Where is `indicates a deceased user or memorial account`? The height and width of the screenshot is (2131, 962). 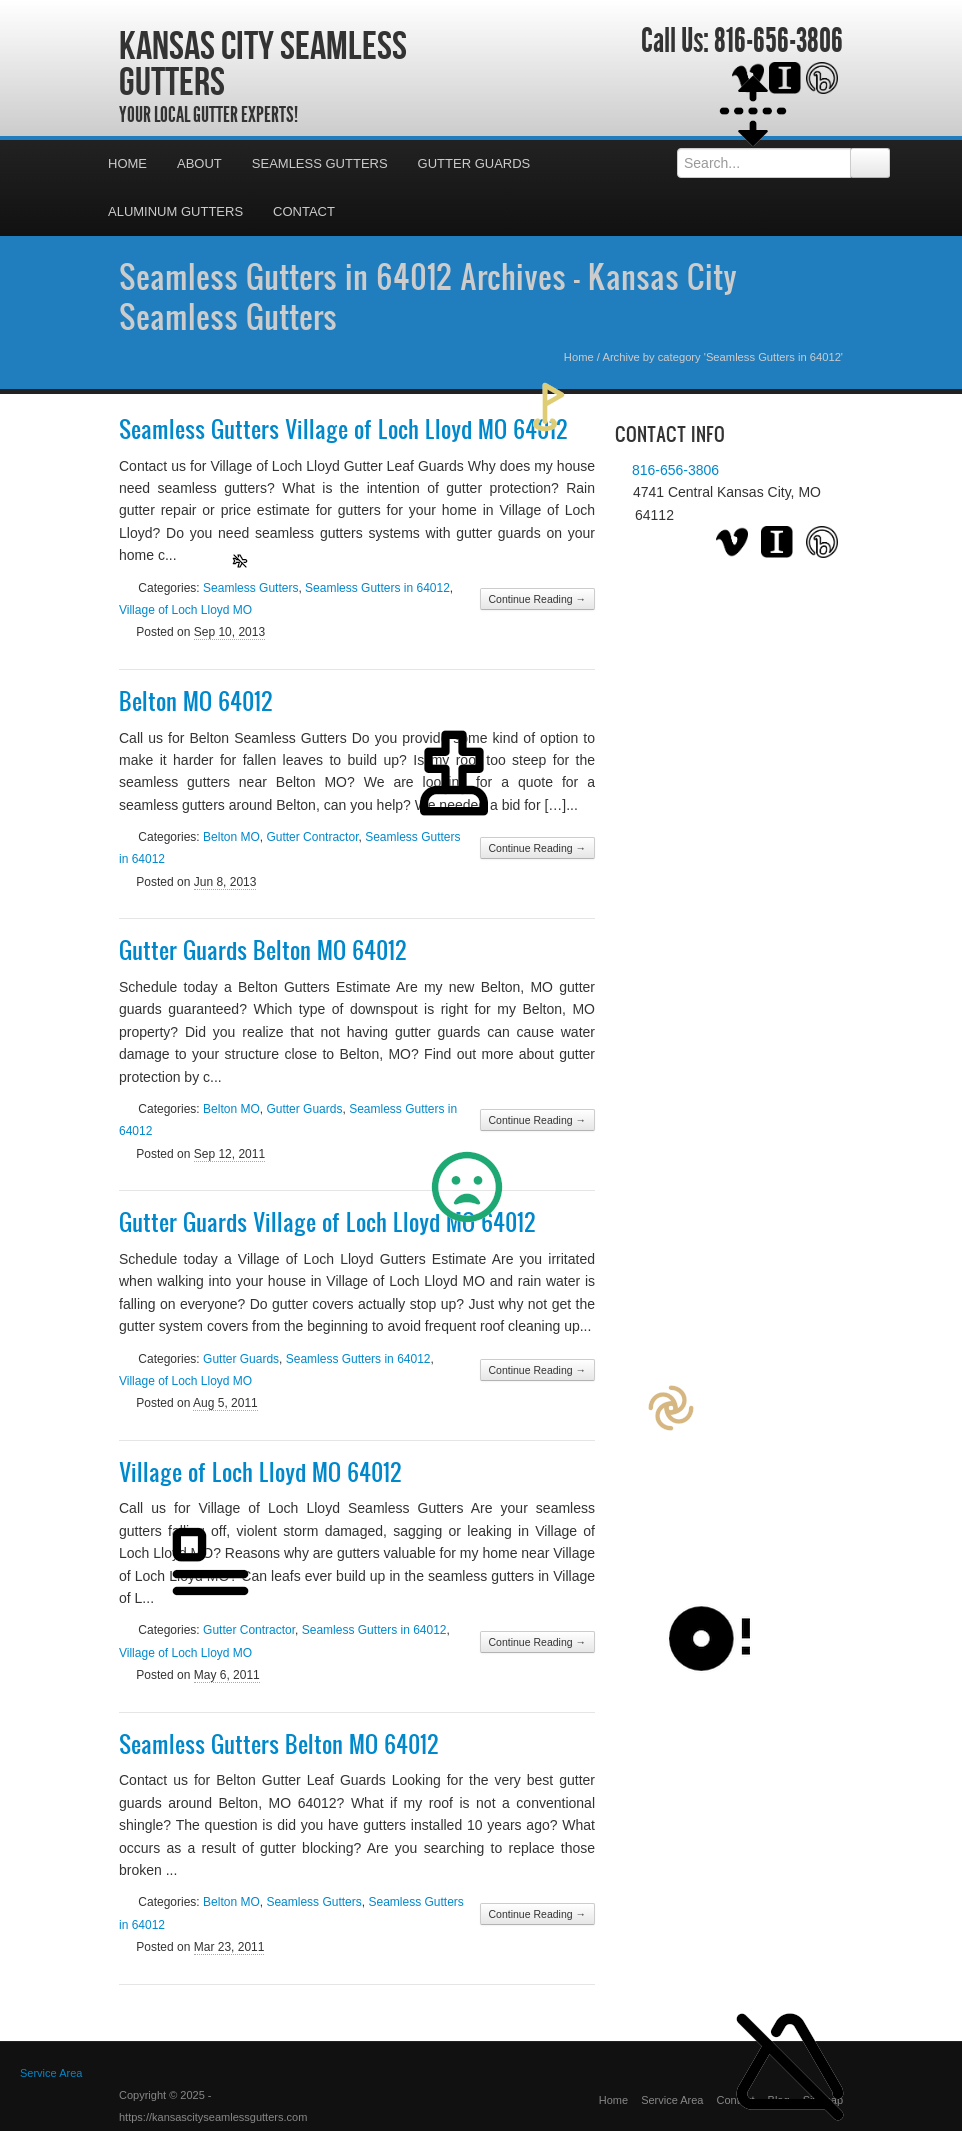 indicates a deceased user or memorial account is located at coordinates (454, 773).